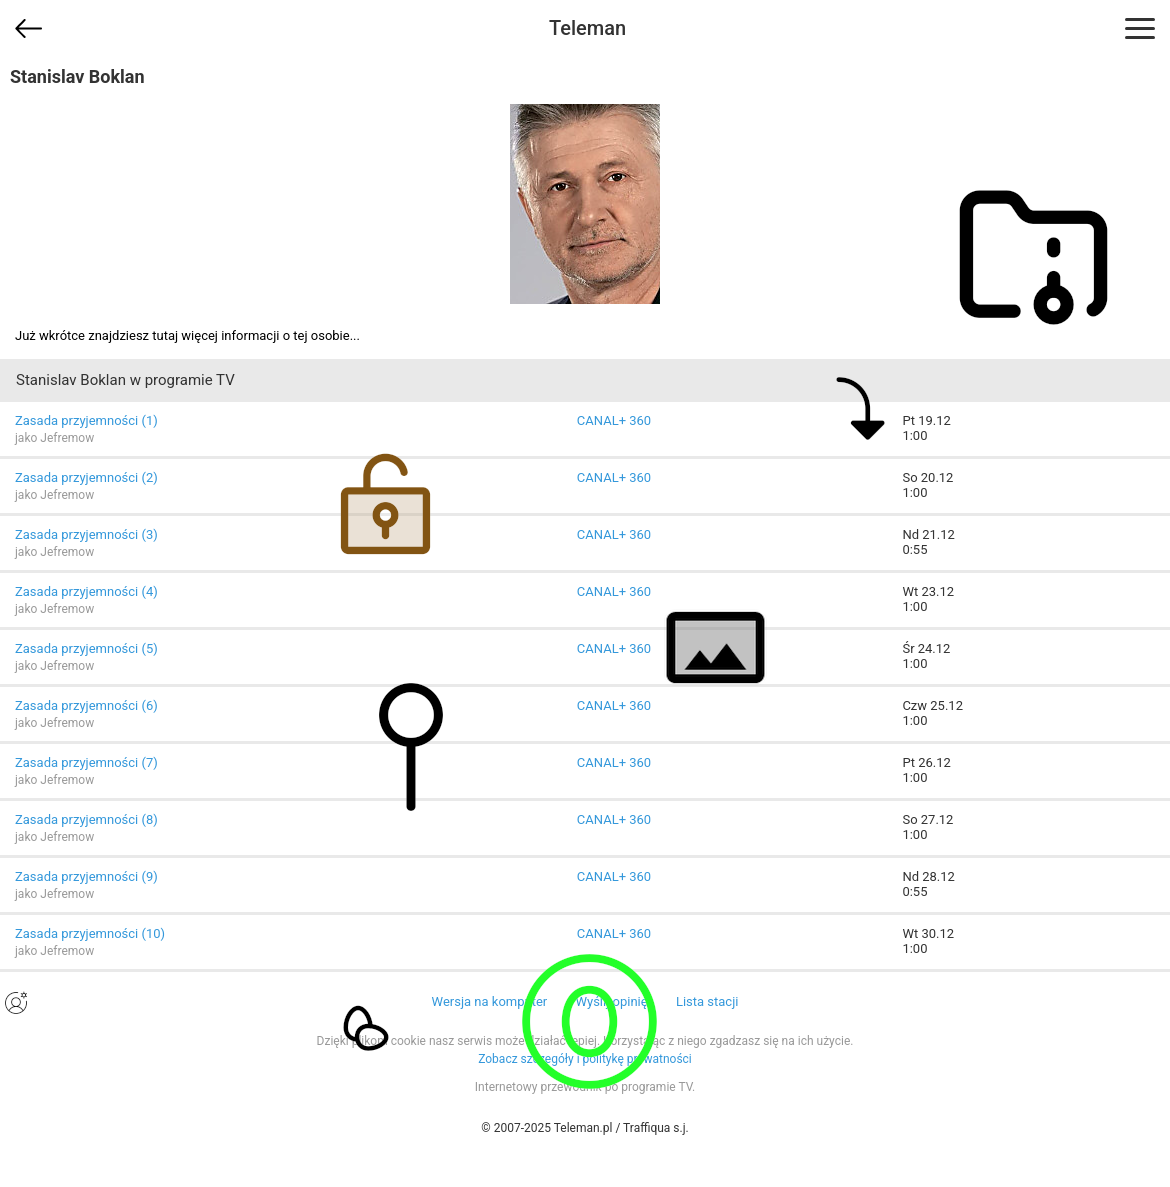  What do you see at coordinates (860, 408) in the screenshot?
I see `navigate to the next item below` at bounding box center [860, 408].